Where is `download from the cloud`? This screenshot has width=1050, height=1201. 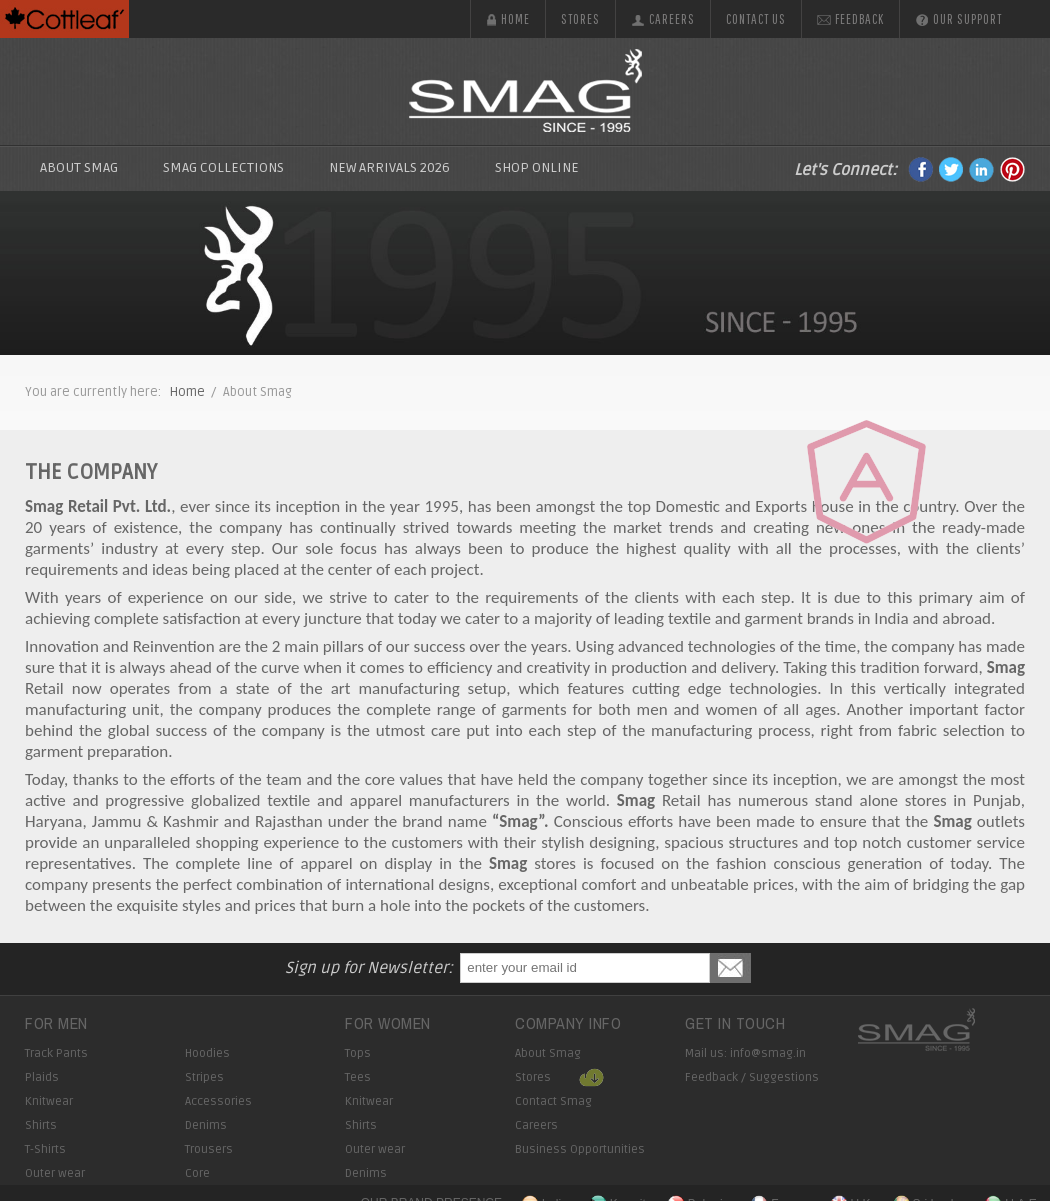 download from the cloud is located at coordinates (591, 1077).